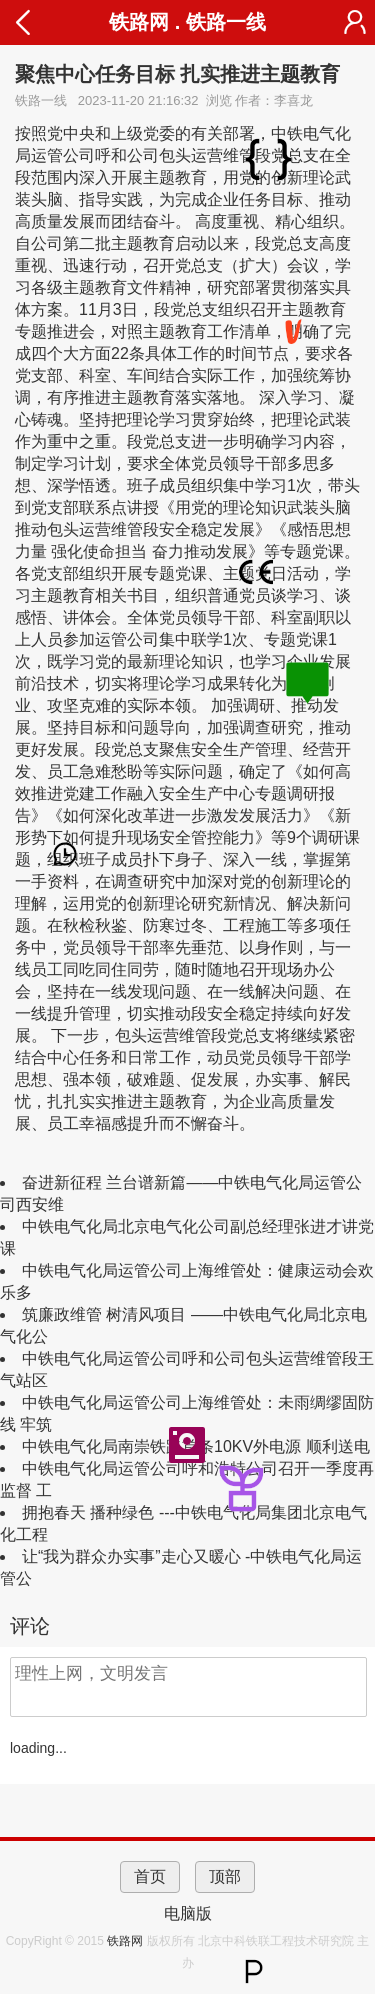 This screenshot has width=375, height=1994. I want to click on access polaroid or instant camera features, so click(187, 1445).